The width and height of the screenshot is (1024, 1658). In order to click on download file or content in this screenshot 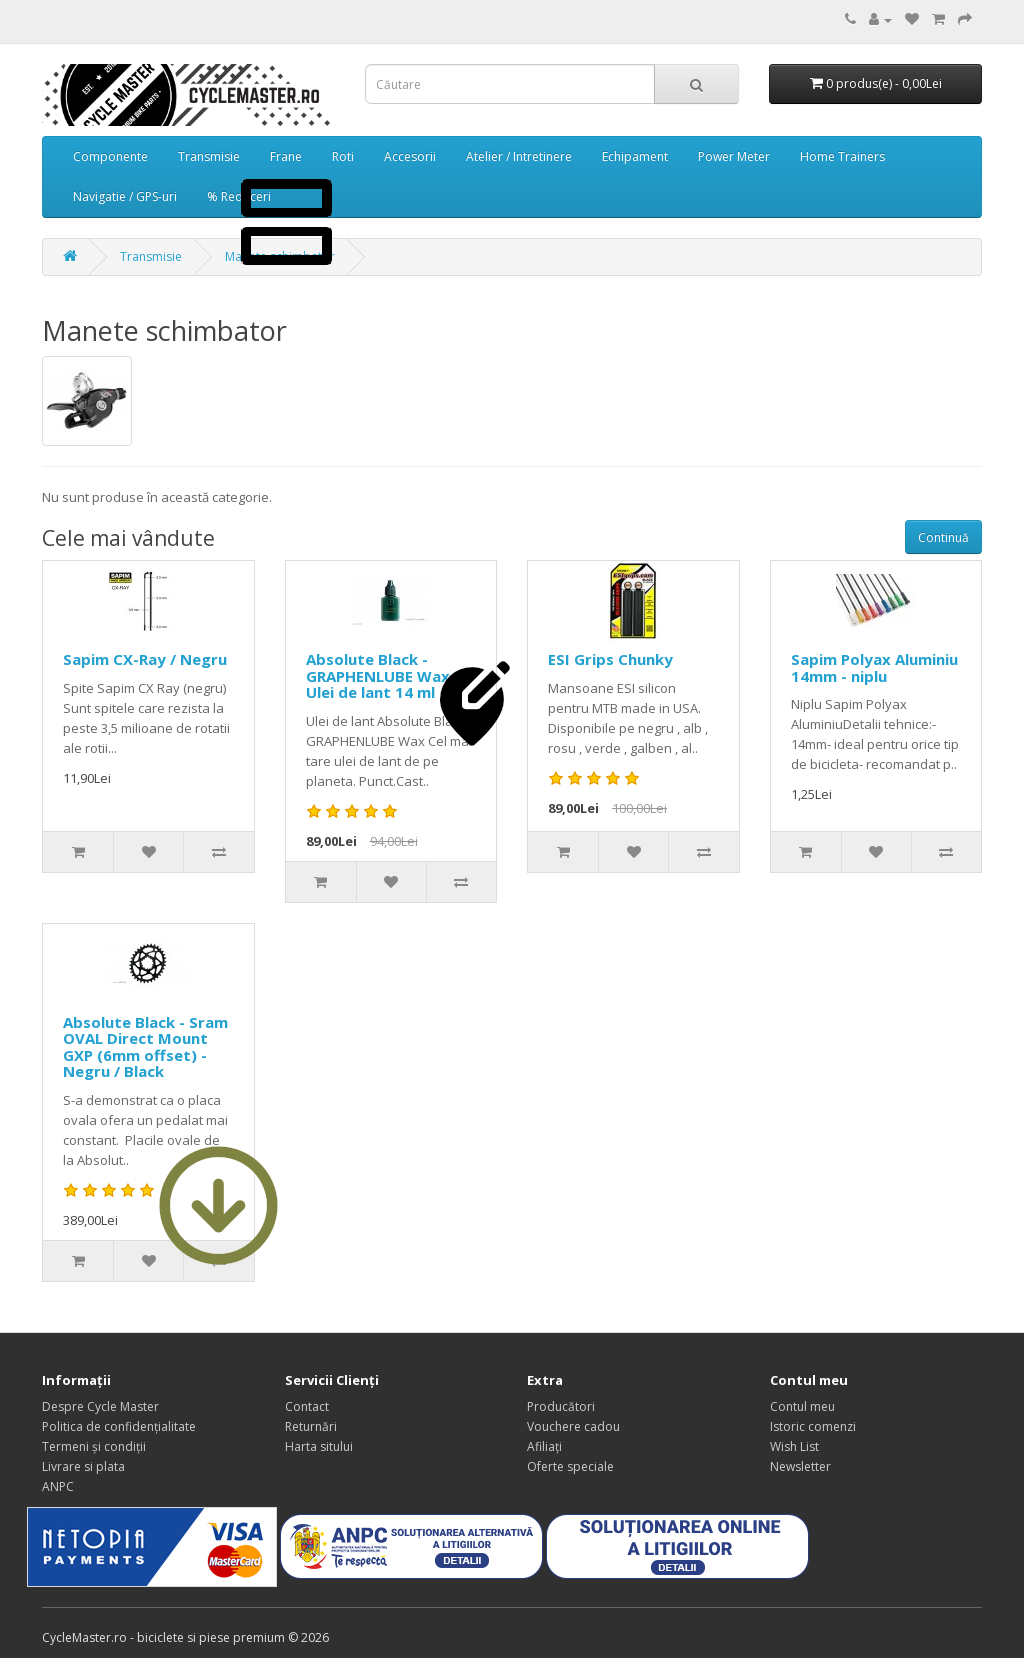, I will do `click(218, 1205)`.